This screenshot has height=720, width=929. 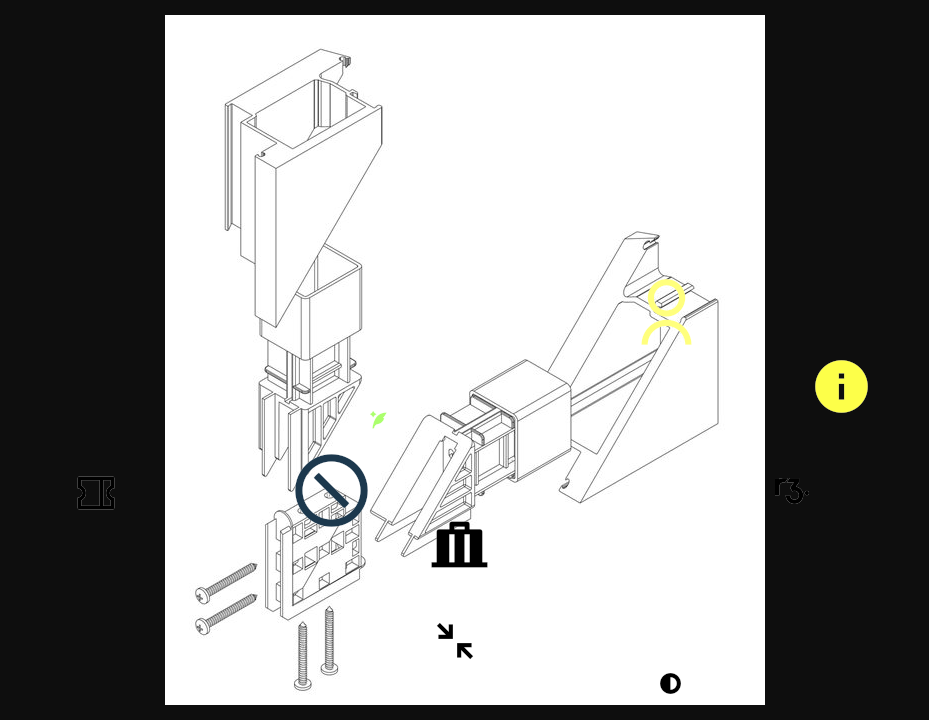 What do you see at coordinates (96, 493) in the screenshot?
I see `view available coupons or vouchers` at bounding box center [96, 493].